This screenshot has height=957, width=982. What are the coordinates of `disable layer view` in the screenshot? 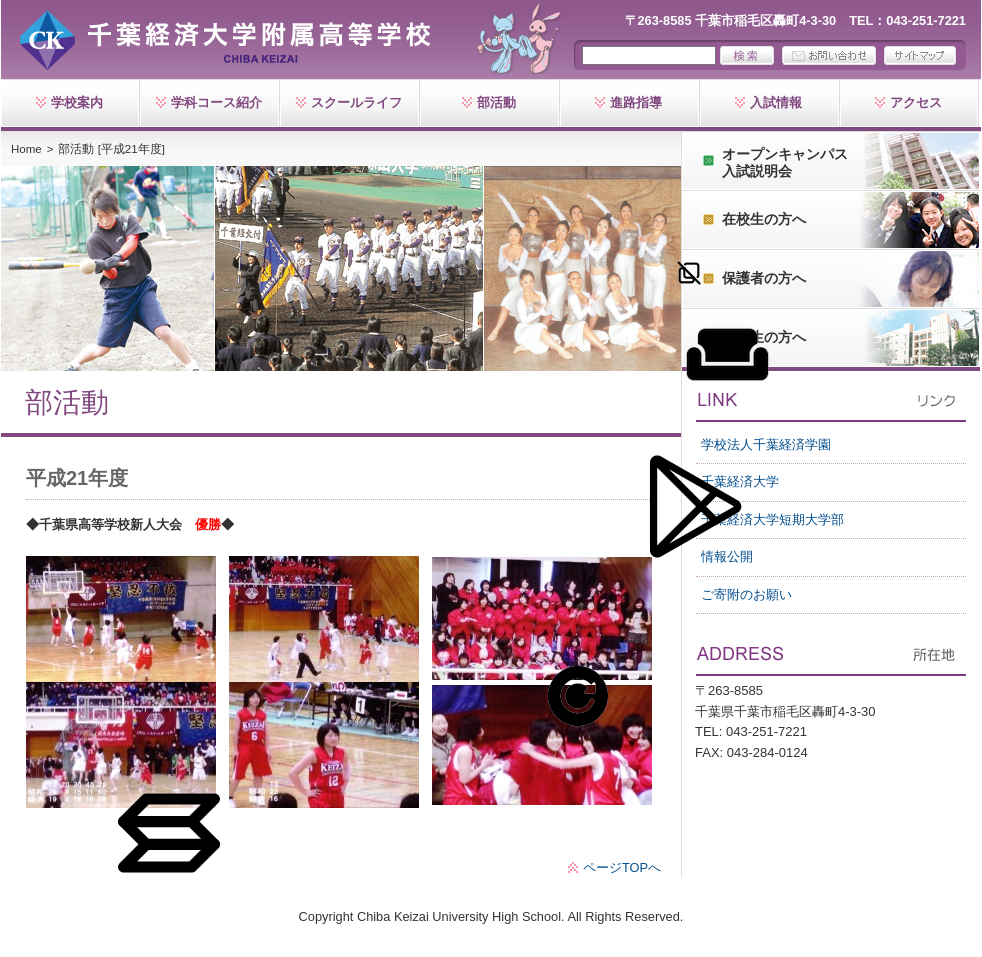 It's located at (689, 273).